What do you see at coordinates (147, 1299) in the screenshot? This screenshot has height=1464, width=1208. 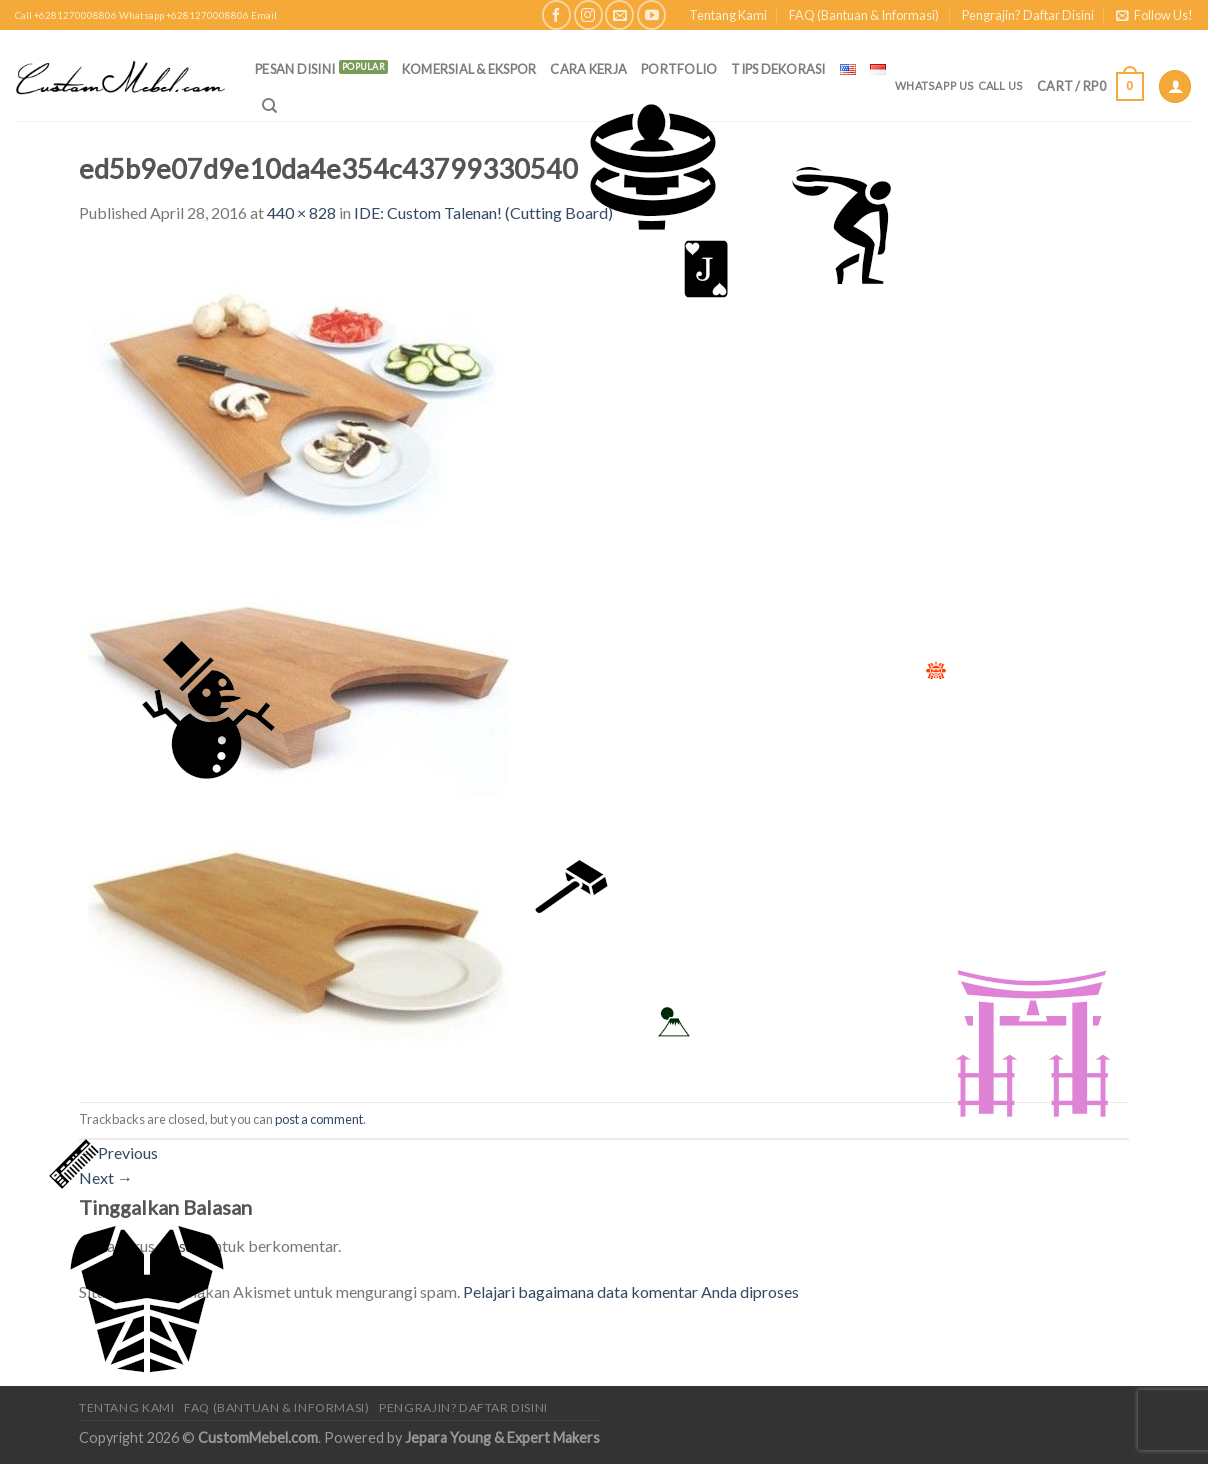 I see `equip torso armor piece` at bounding box center [147, 1299].